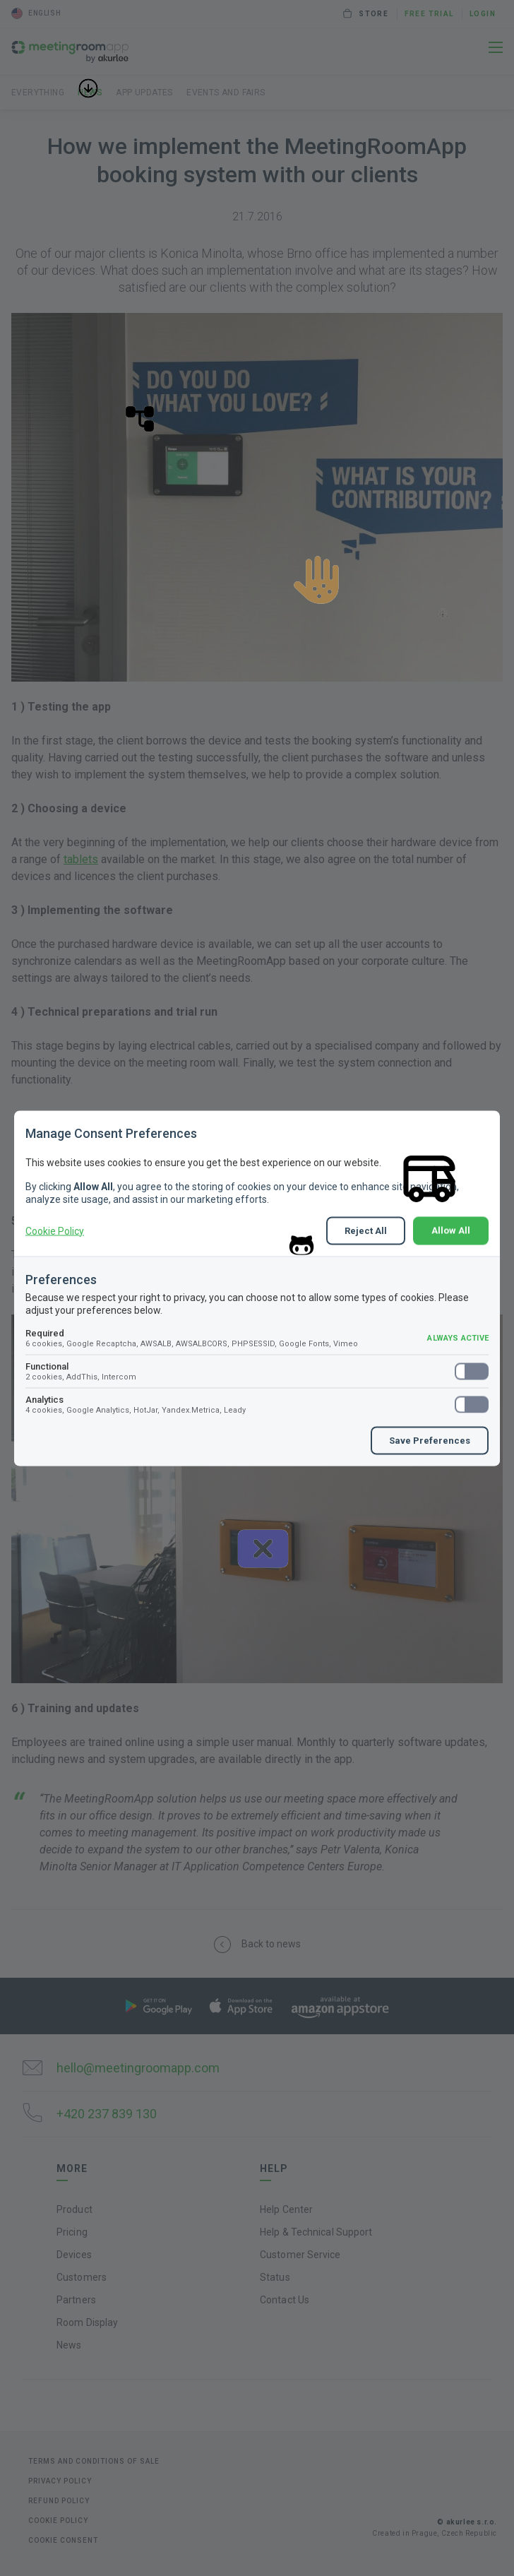  What do you see at coordinates (429, 1179) in the screenshot?
I see `browse camper or RV rentals` at bounding box center [429, 1179].